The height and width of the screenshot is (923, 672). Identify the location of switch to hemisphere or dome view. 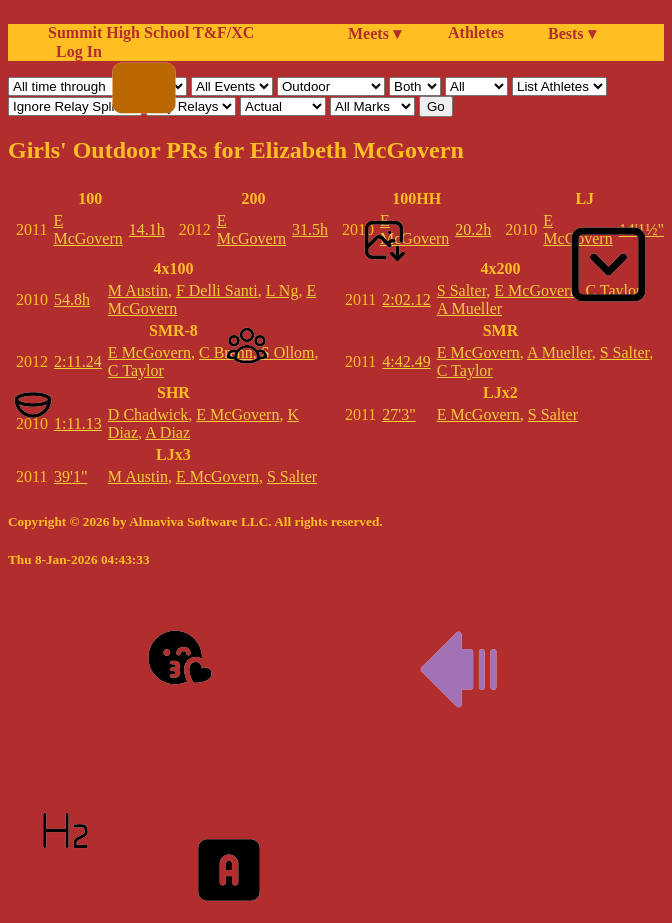
(33, 405).